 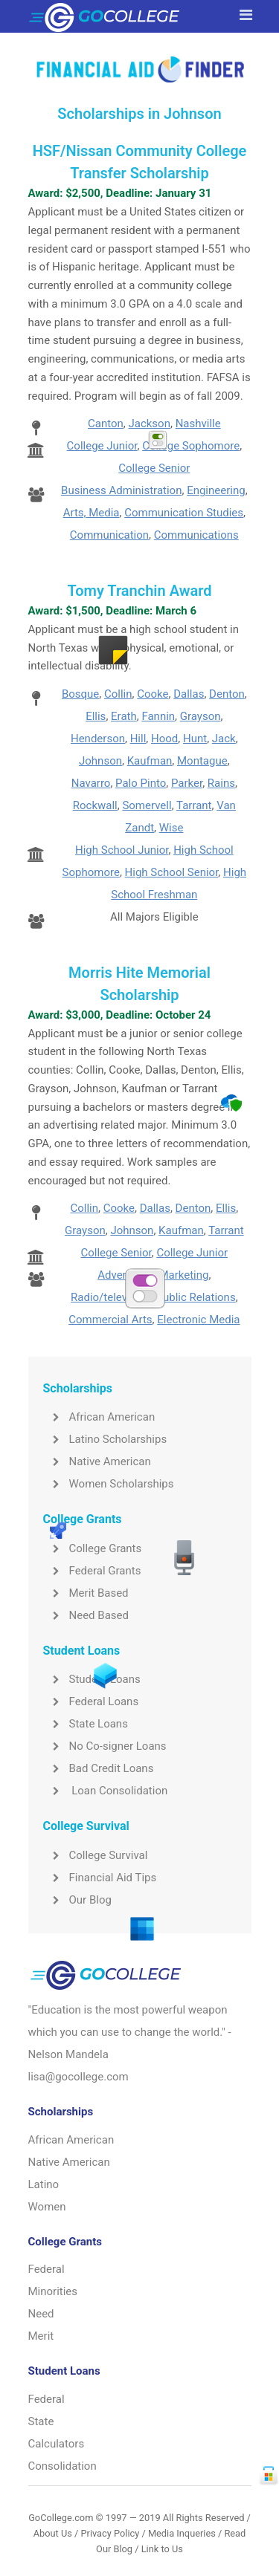 I want to click on open the Microsoft Store app, so click(x=269, y=2476).